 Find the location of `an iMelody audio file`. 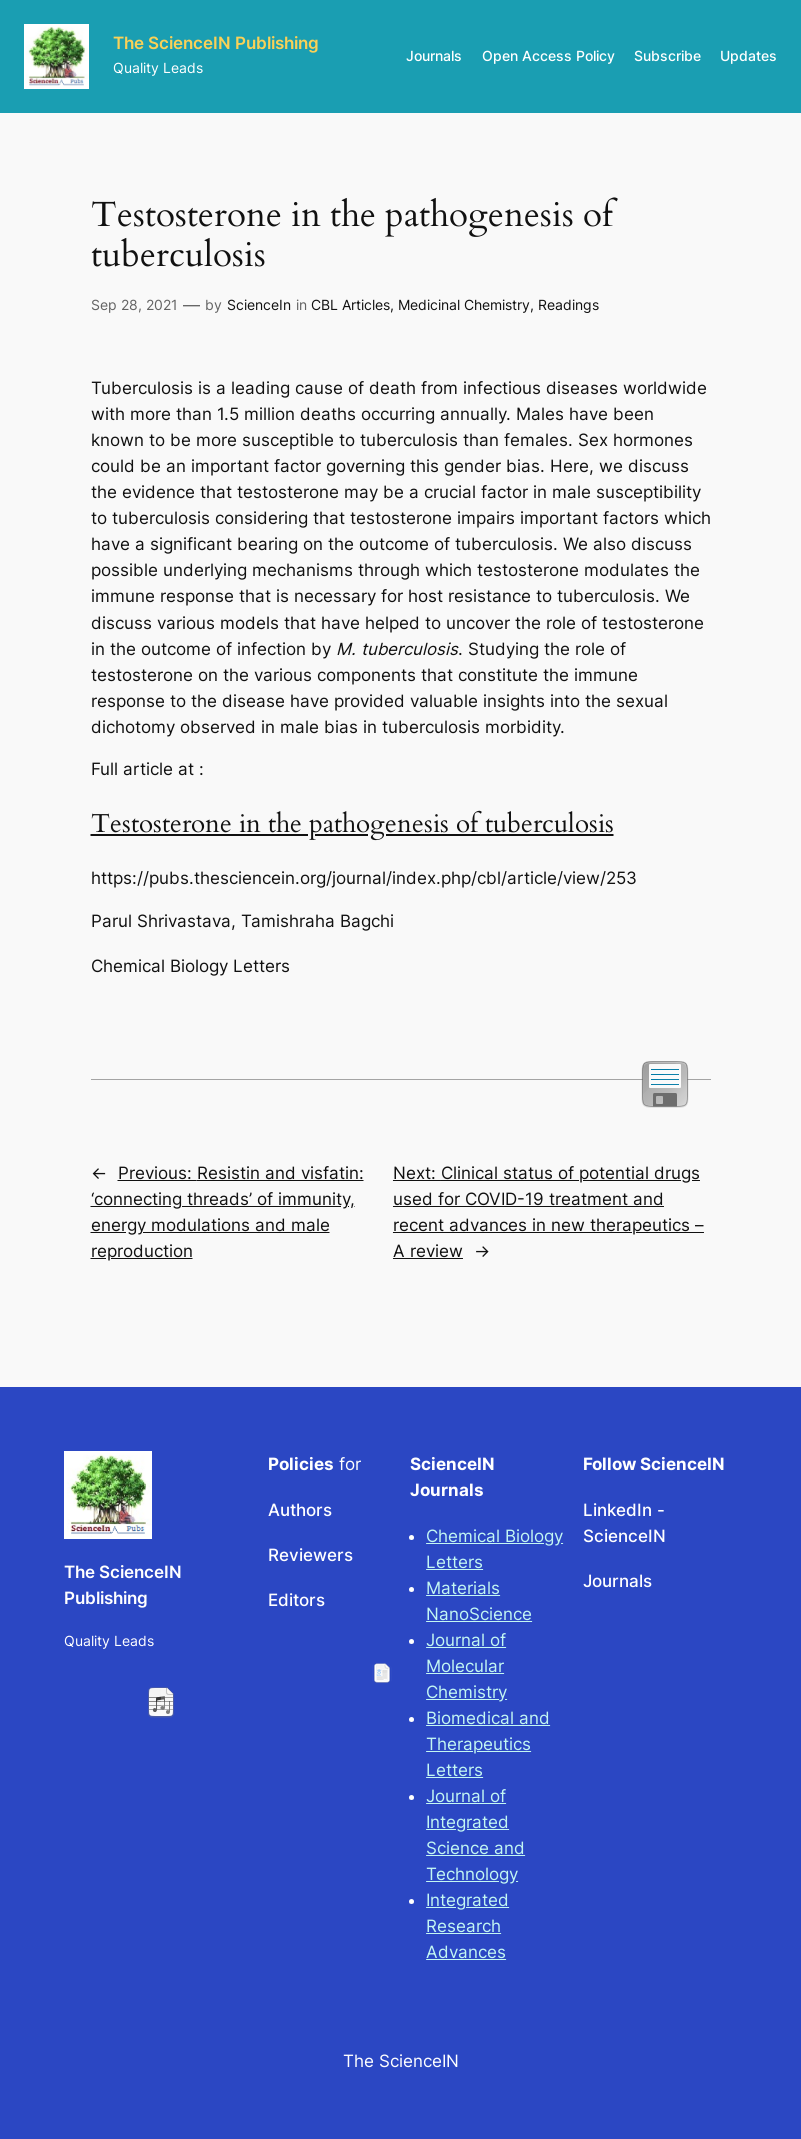

an iMelody audio file is located at coordinates (161, 1702).